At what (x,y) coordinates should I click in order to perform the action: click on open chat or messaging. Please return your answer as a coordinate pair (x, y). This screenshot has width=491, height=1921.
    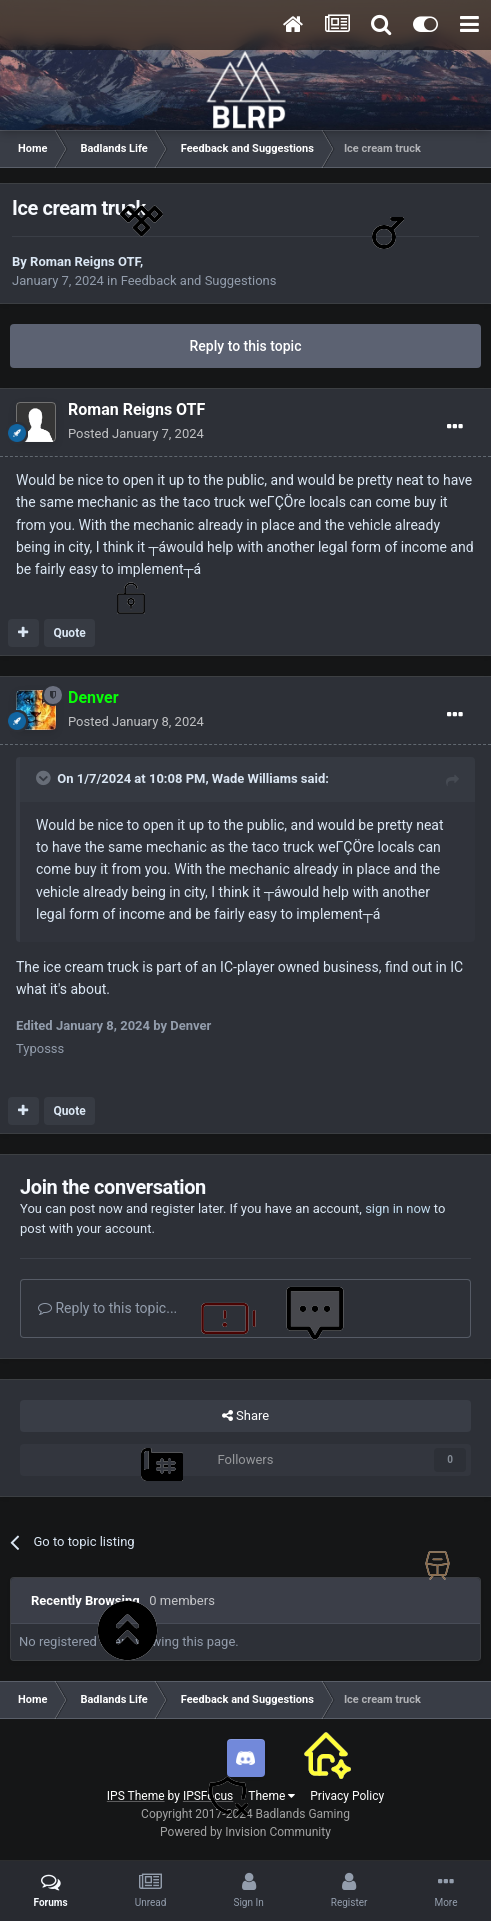
    Looking at the image, I should click on (315, 1311).